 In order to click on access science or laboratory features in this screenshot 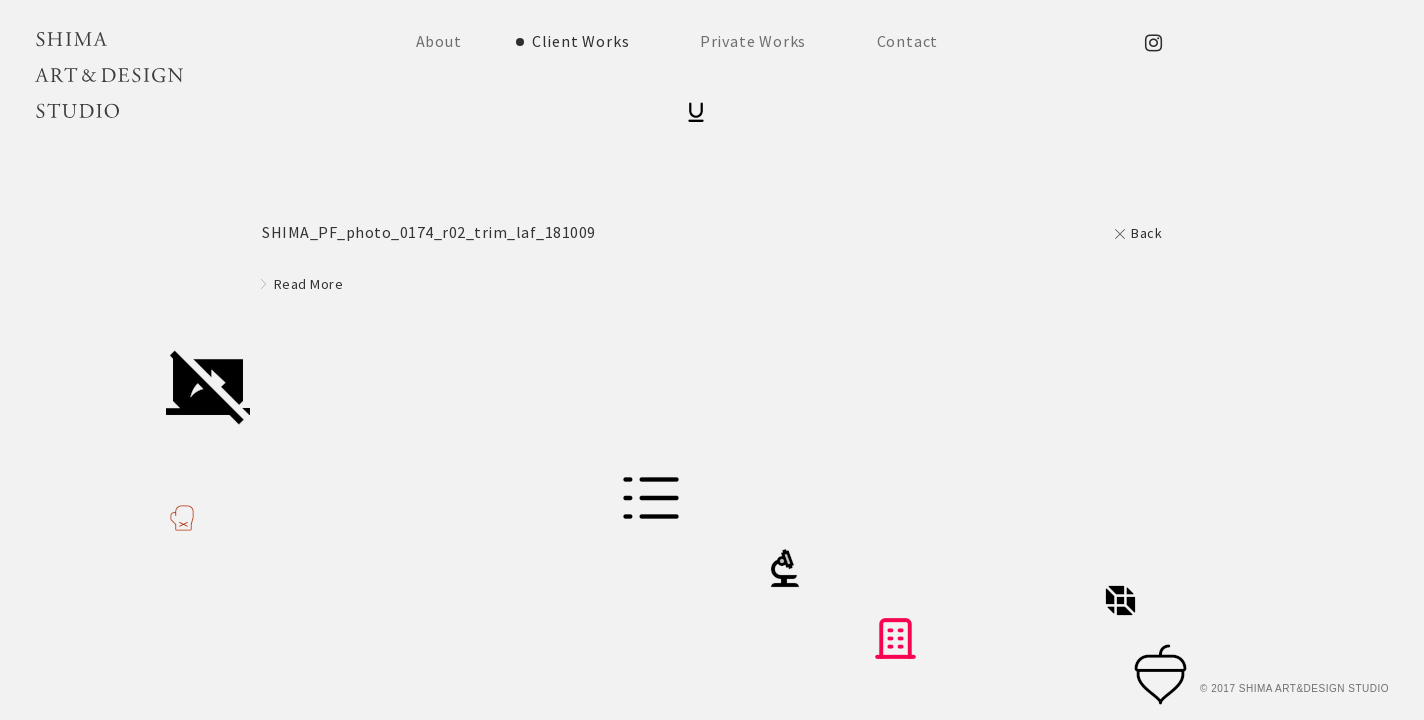, I will do `click(785, 569)`.